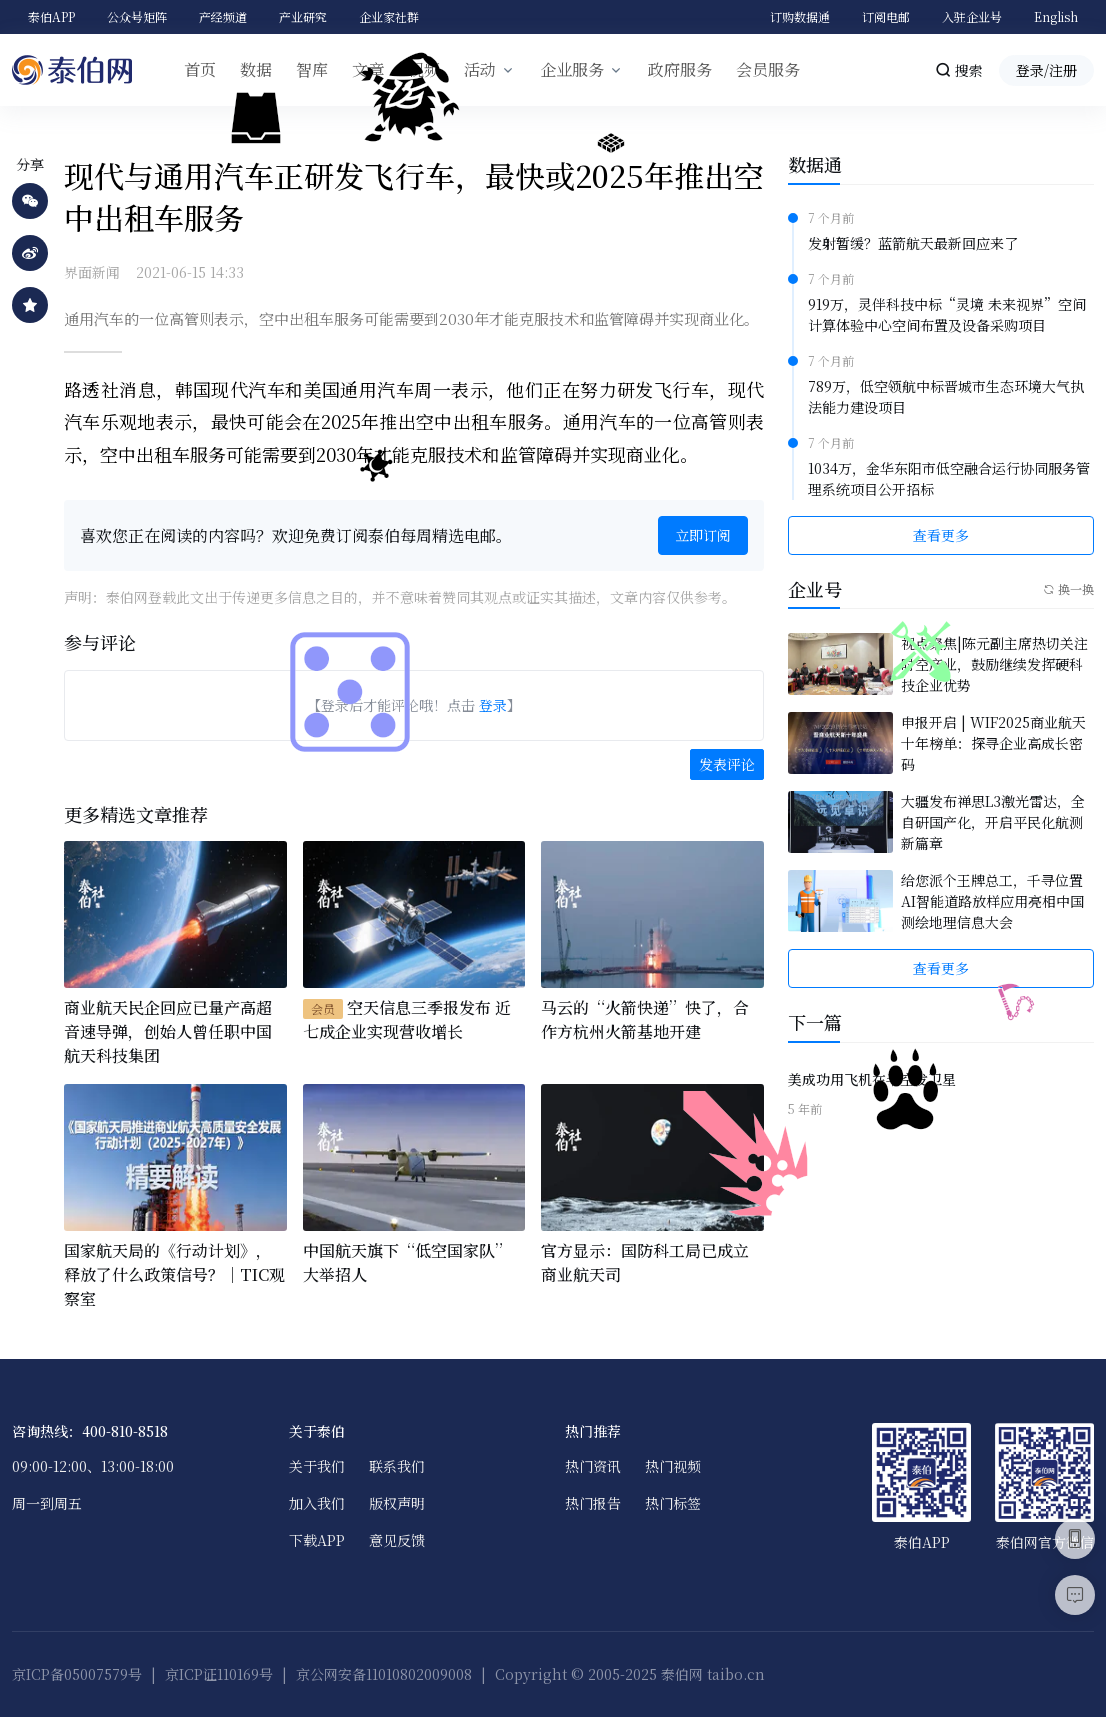 The image size is (1106, 1717). I want to click on activate a beam or energy attack, so click(745, 1153).